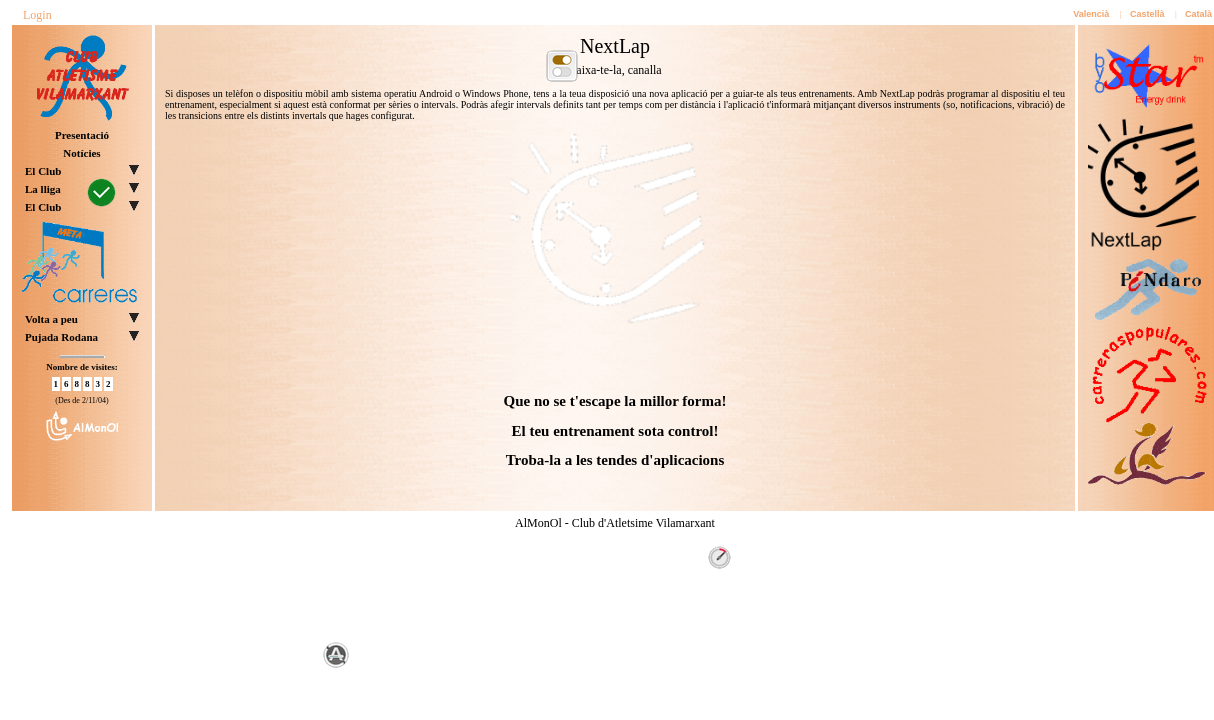 This screenshot has width=1214, height=720. What do you see at coordinates (101, 192) in the screenshot?
I see `indicates file successfully synced with insync` at bounding box center [101, 192].